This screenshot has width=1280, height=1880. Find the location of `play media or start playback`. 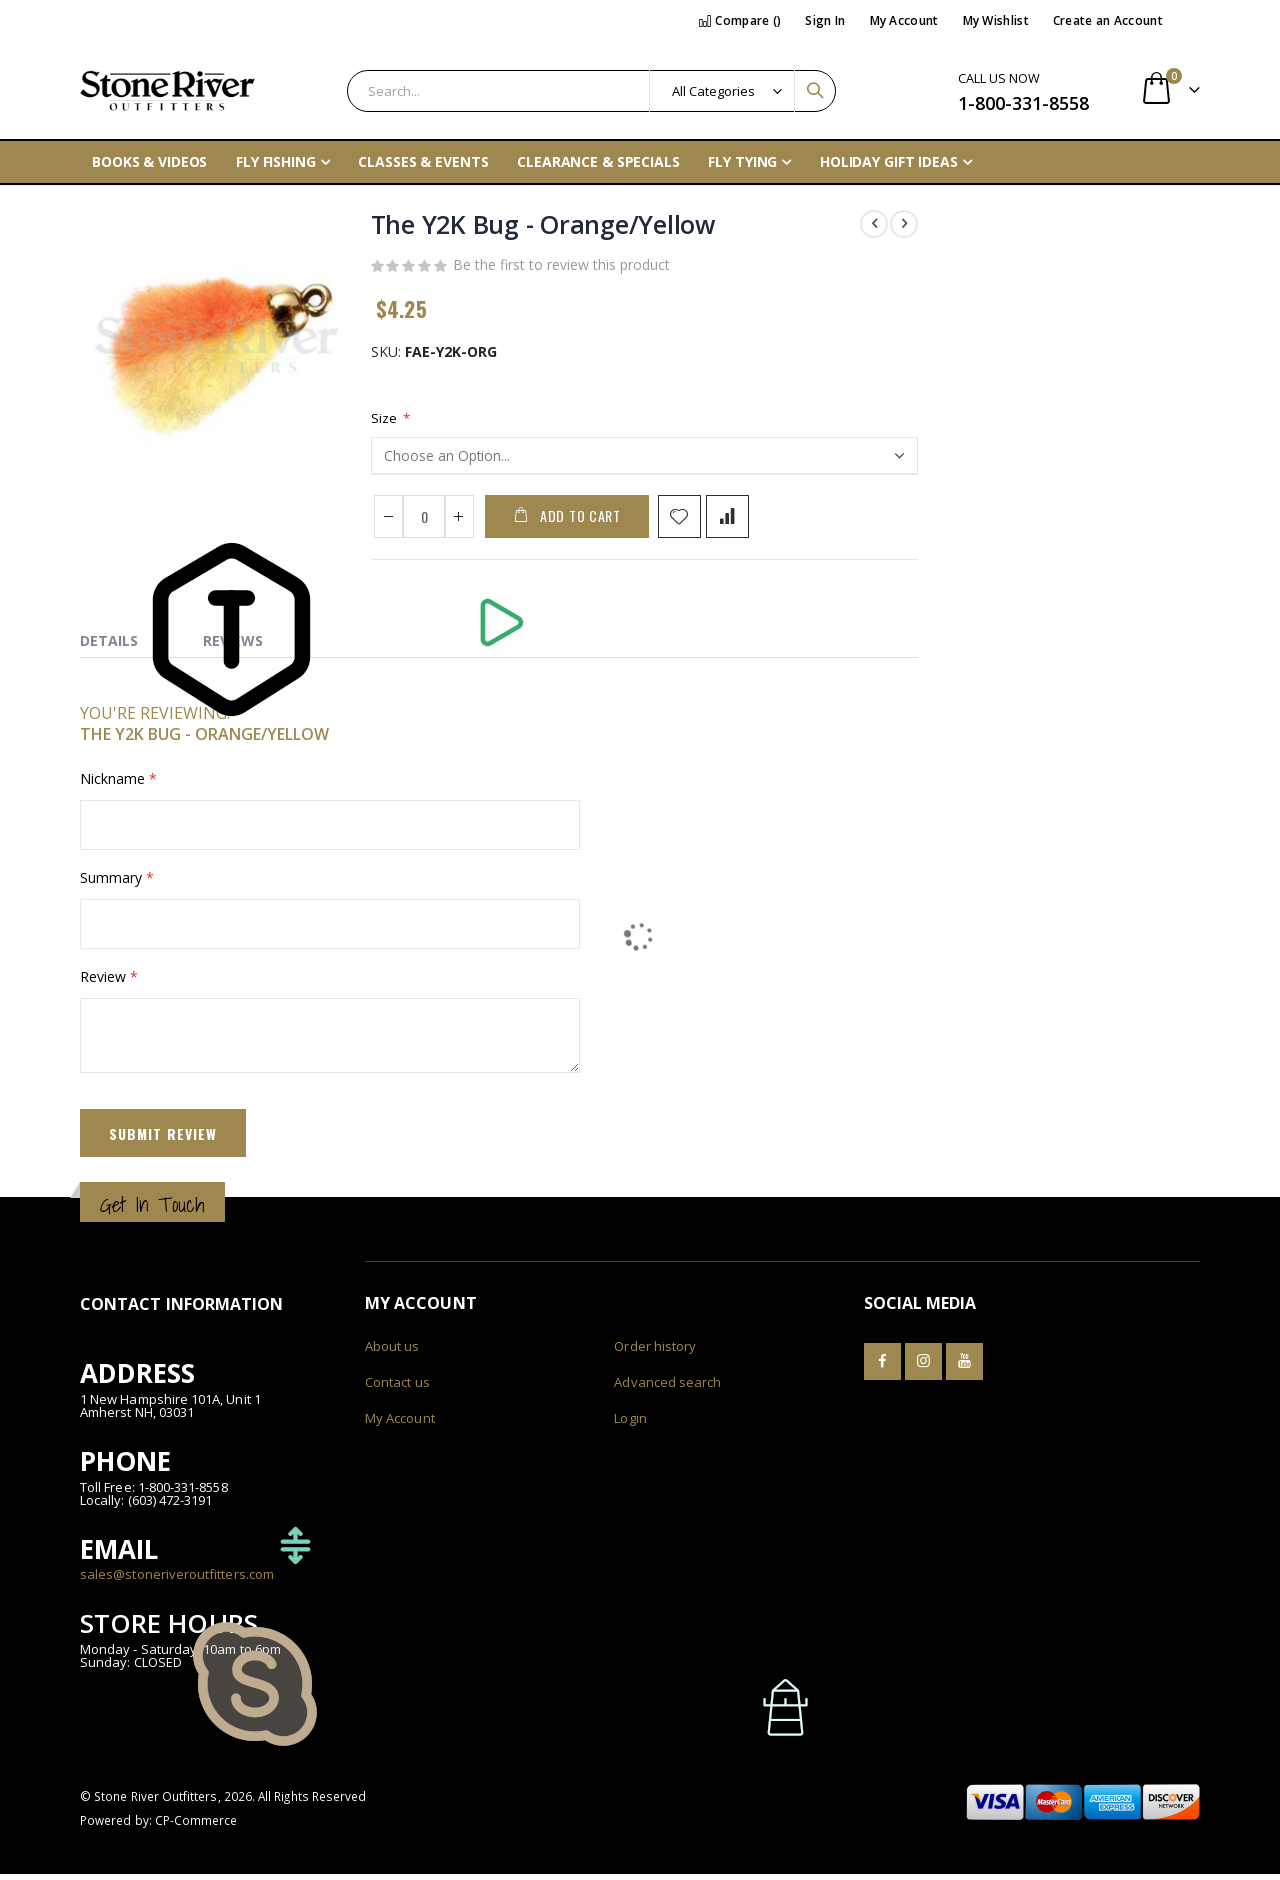

play media or start playback is located at coordinates (499, 622).